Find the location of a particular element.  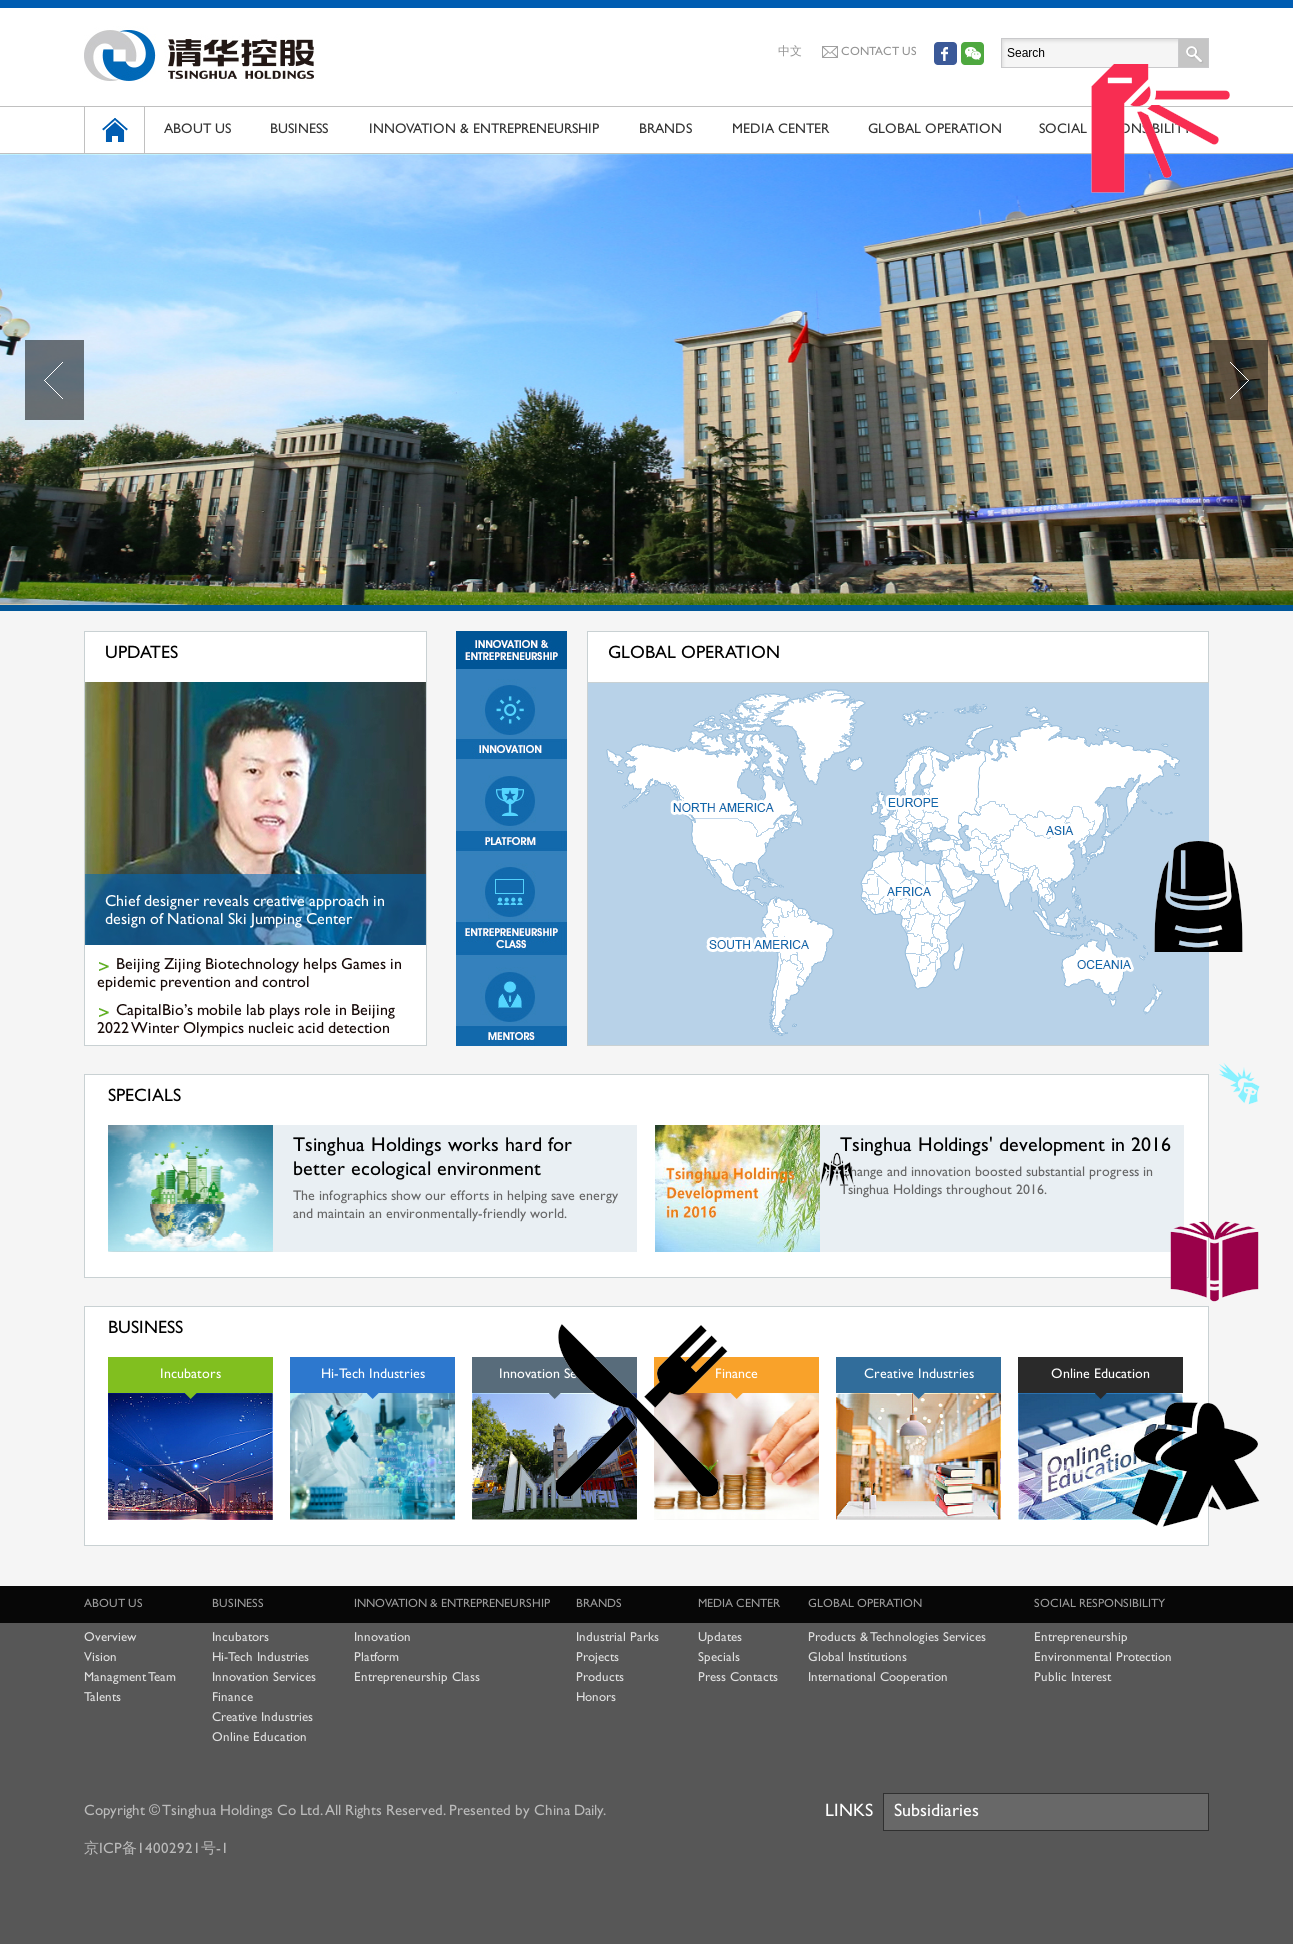

select nail art or manicure options is located at coordinates (1198, 896).